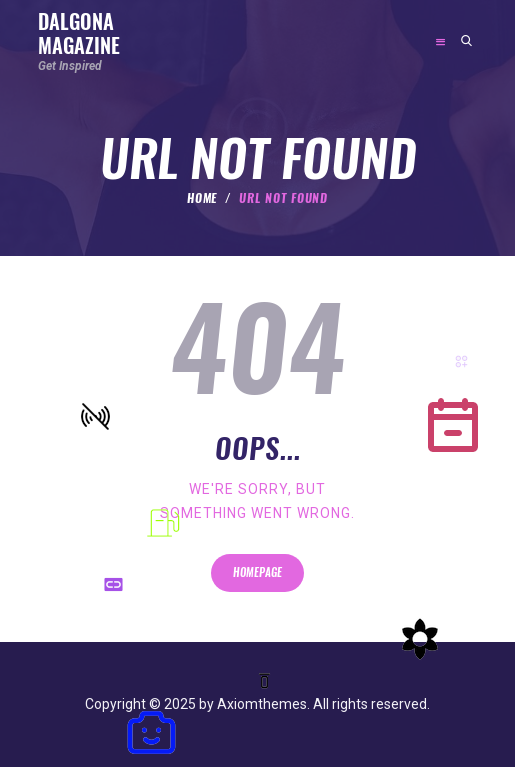 The height and width of the screenshot is (767, 515). I want to click on align selected element to the top, so click(264, 680).